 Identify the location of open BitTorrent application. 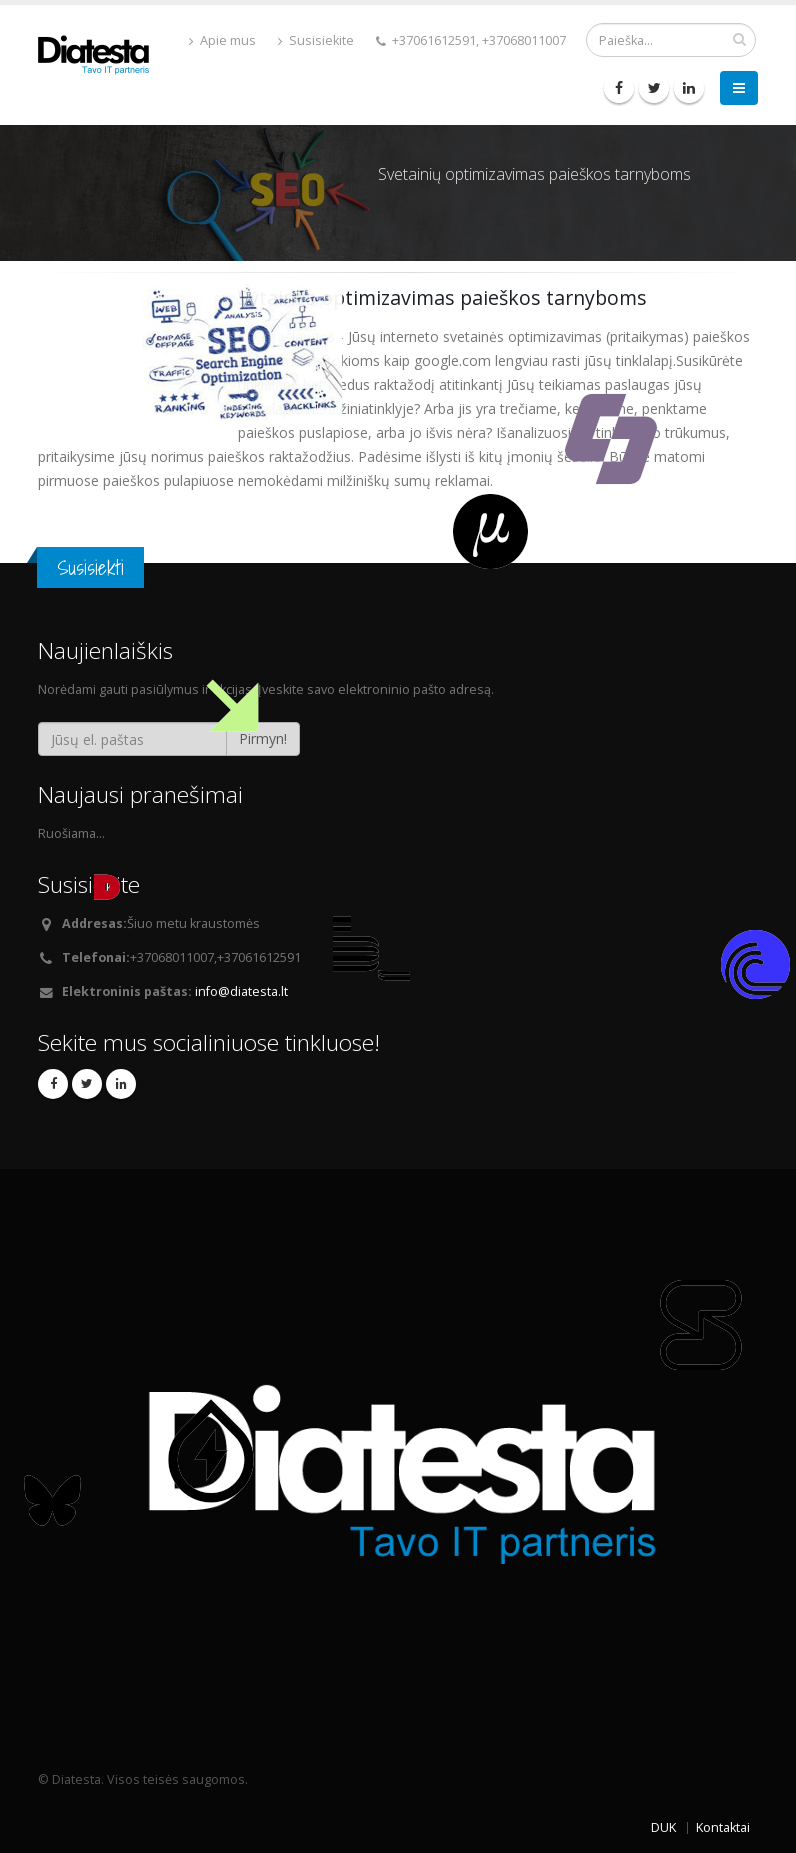
(755, 964).